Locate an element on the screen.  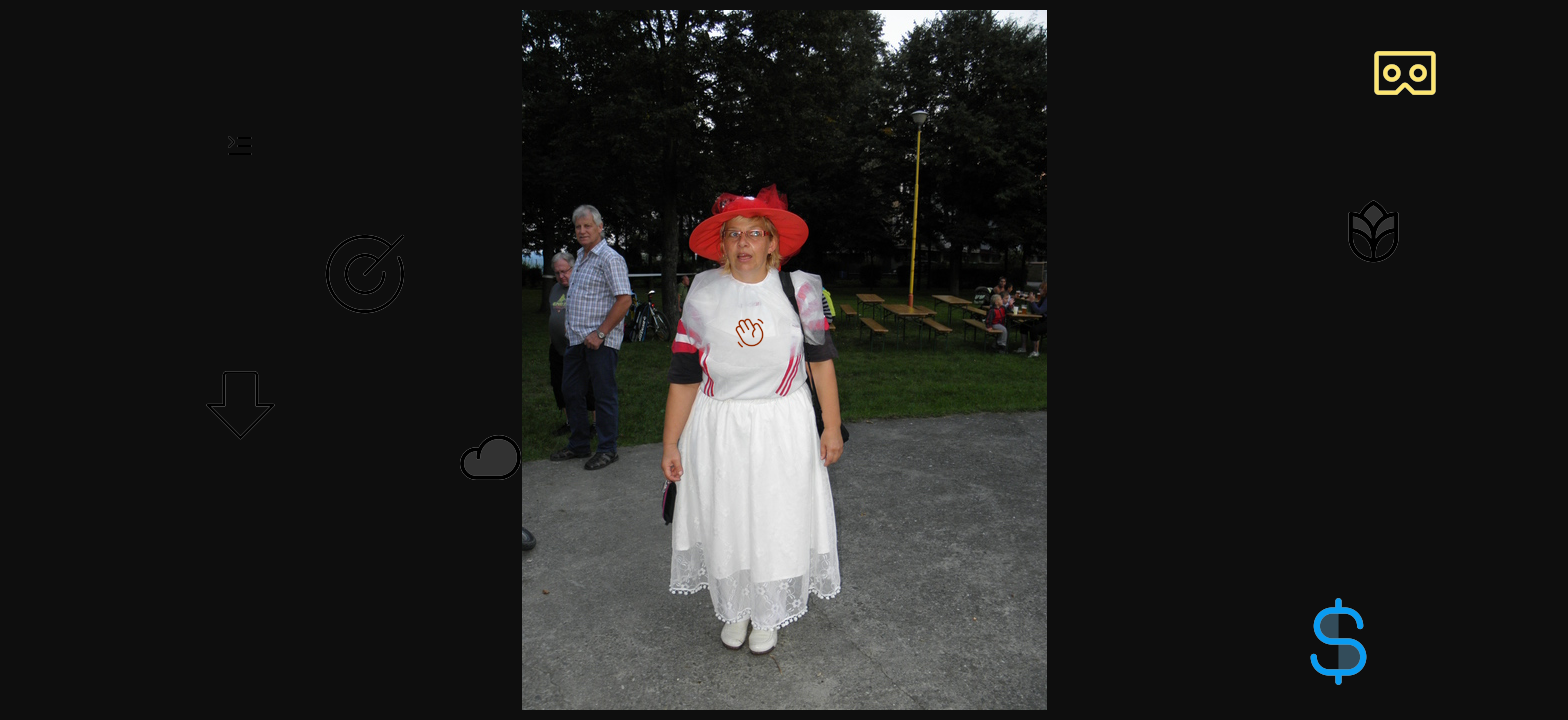
indicates grain or wheat-based ingredients is located at coordinates (1373, 232).